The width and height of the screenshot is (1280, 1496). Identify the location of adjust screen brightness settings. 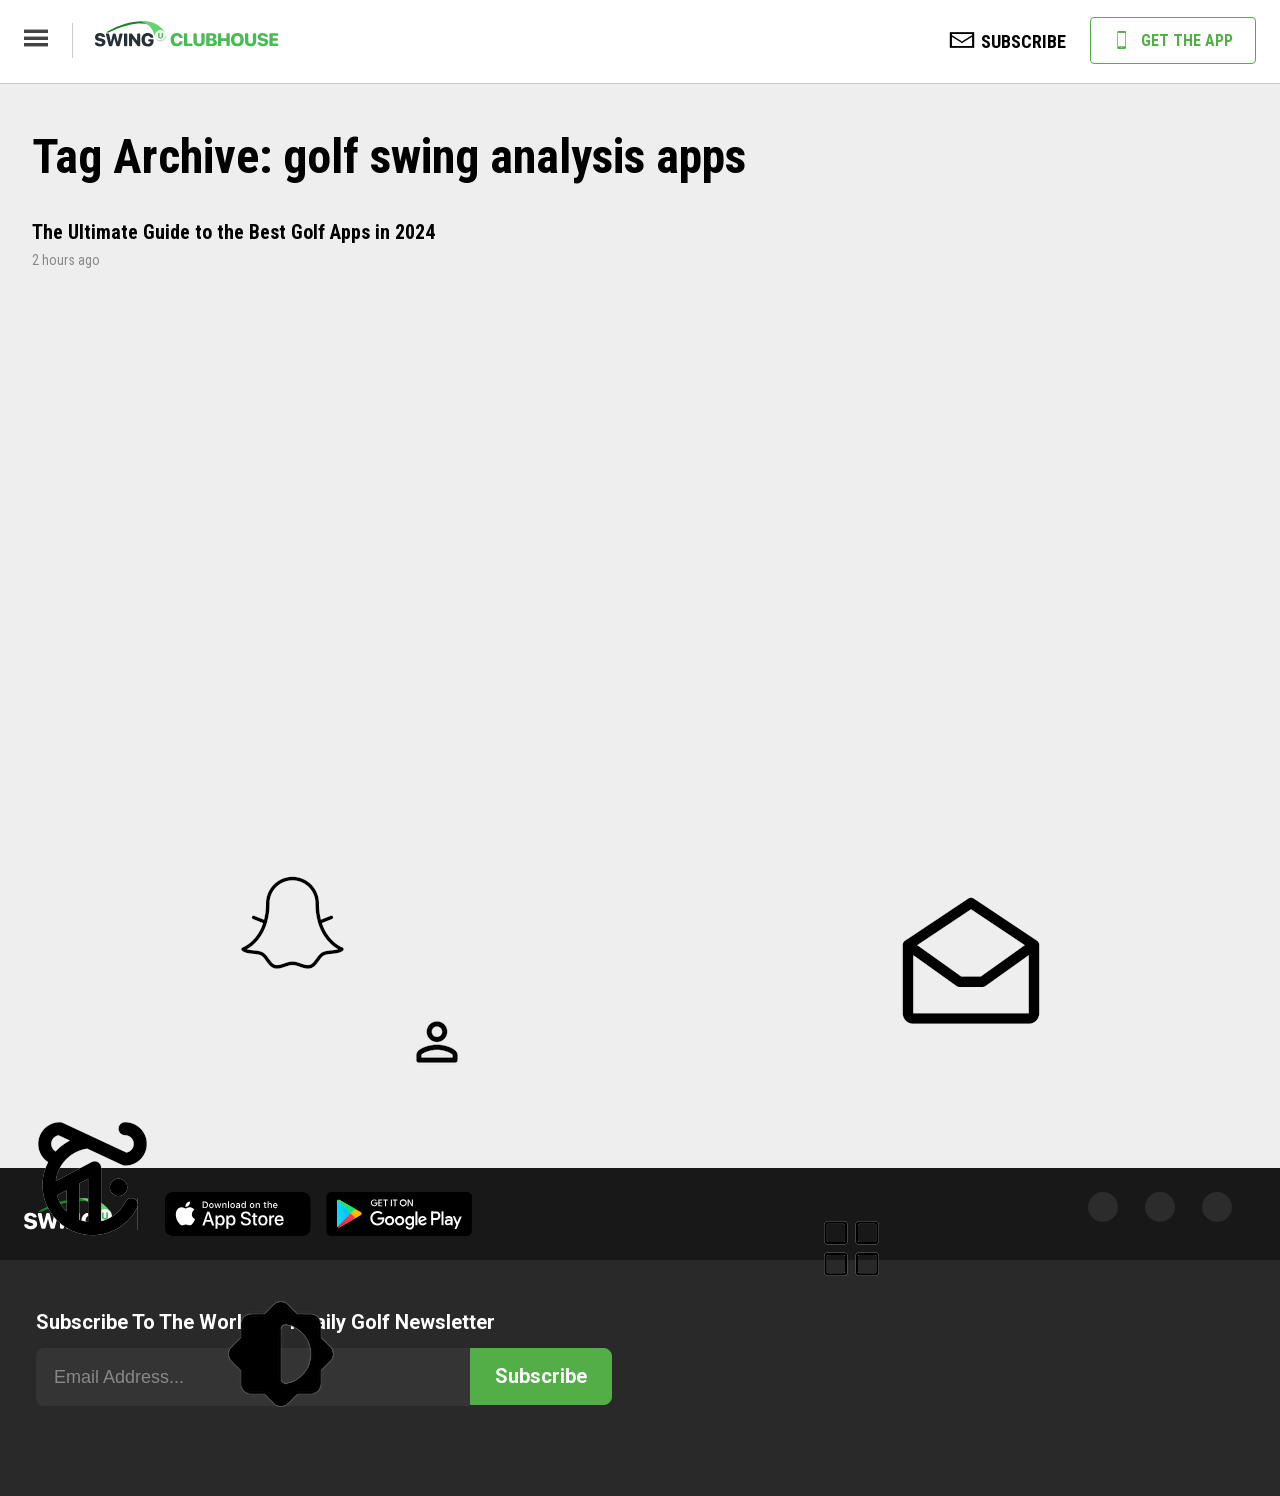
(281, 1354).